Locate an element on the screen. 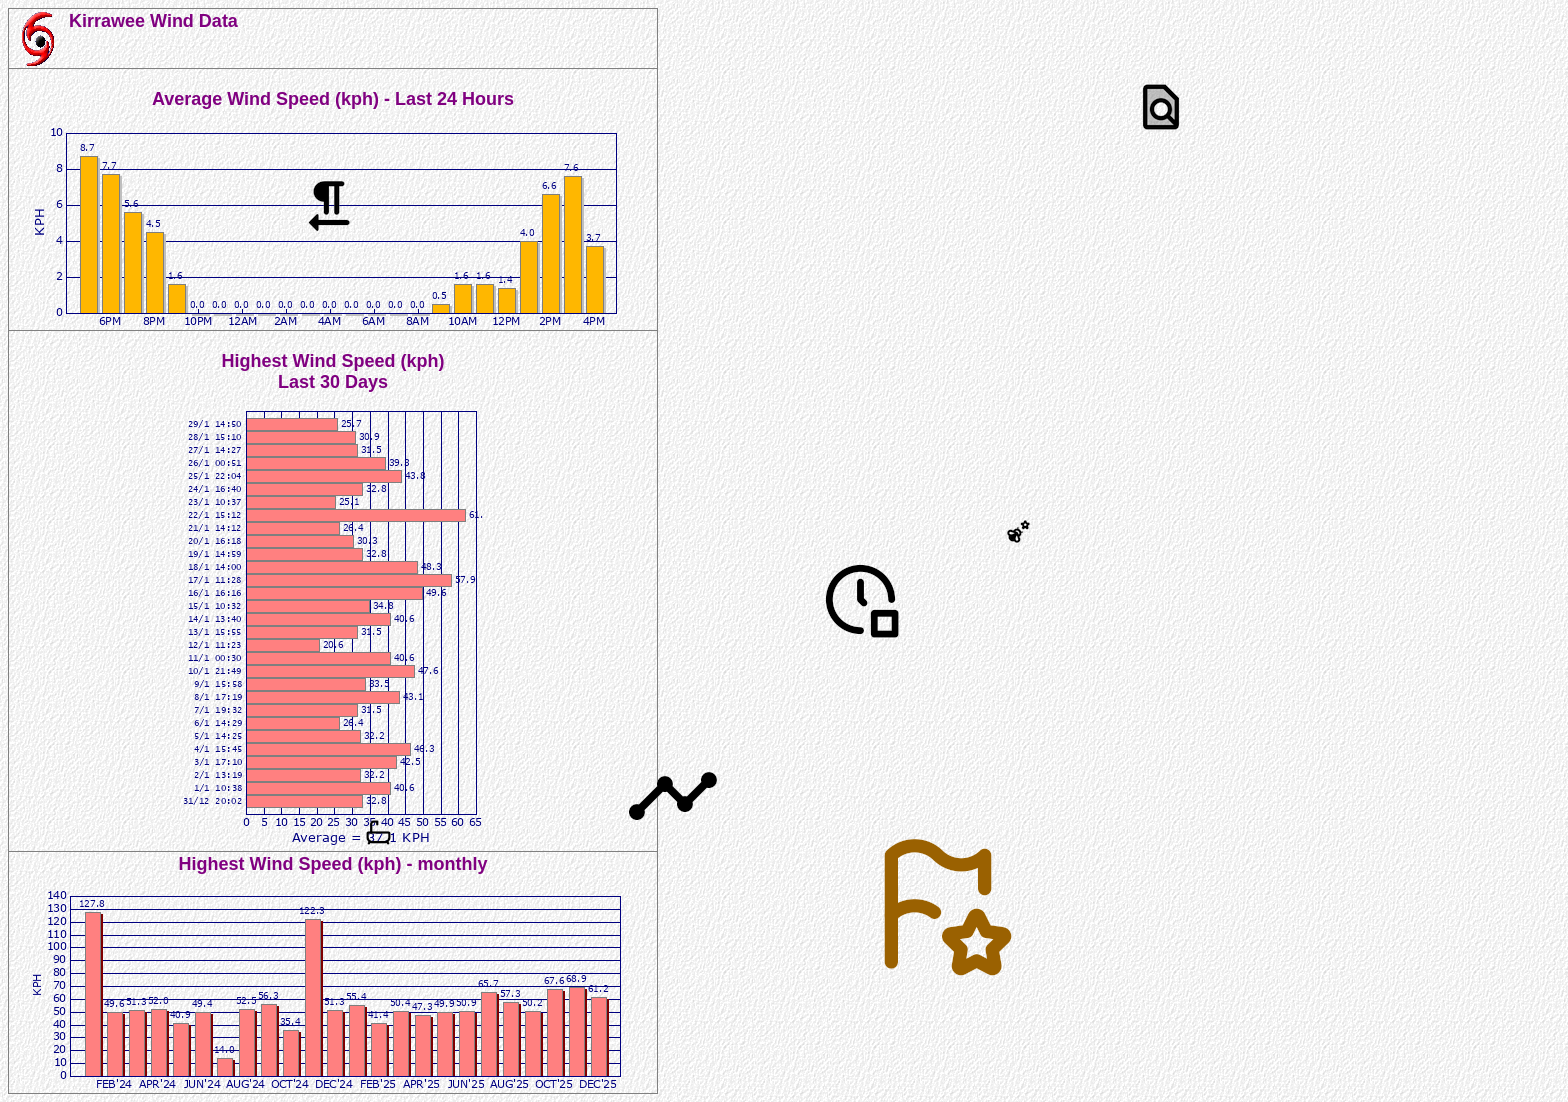  stop a running timer is located at coordinates (860, 599).